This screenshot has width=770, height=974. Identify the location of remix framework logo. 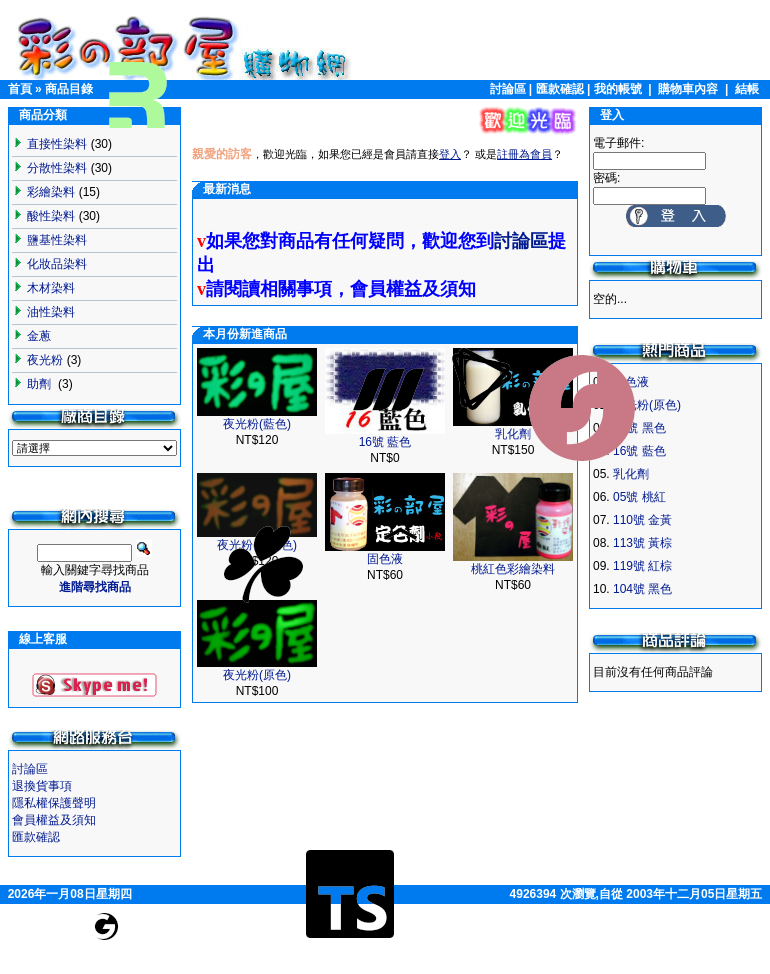
(138, 95).